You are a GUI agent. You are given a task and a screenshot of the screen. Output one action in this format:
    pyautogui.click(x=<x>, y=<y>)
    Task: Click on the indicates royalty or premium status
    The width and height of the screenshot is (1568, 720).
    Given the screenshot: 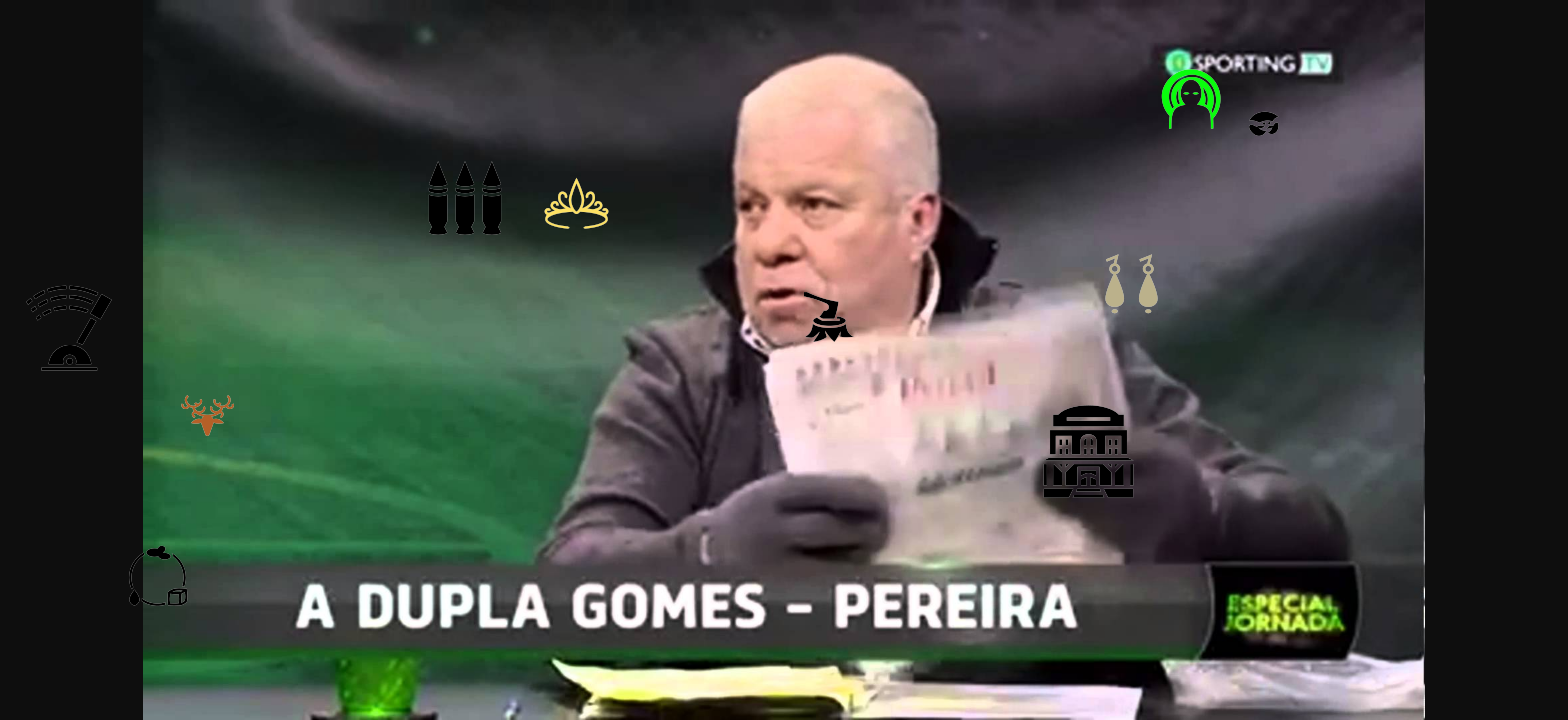 What is the action you would take?
    pyautogui.click(x=576, y=208)
    